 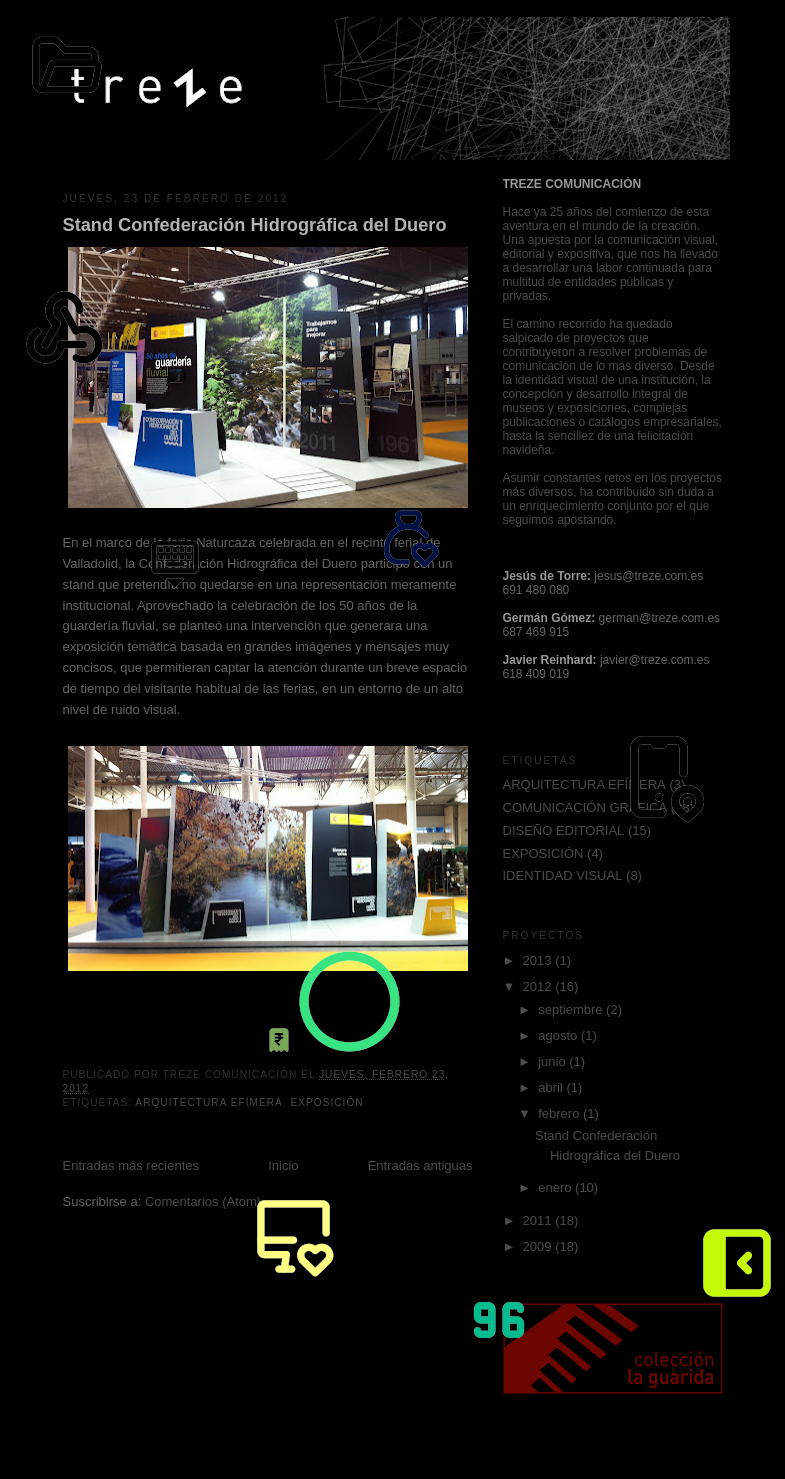 What do you see at coordinates (349, 1001) in the screenshot?
I see `unselected option in a radio button group` at bounding box center [349, 1001].